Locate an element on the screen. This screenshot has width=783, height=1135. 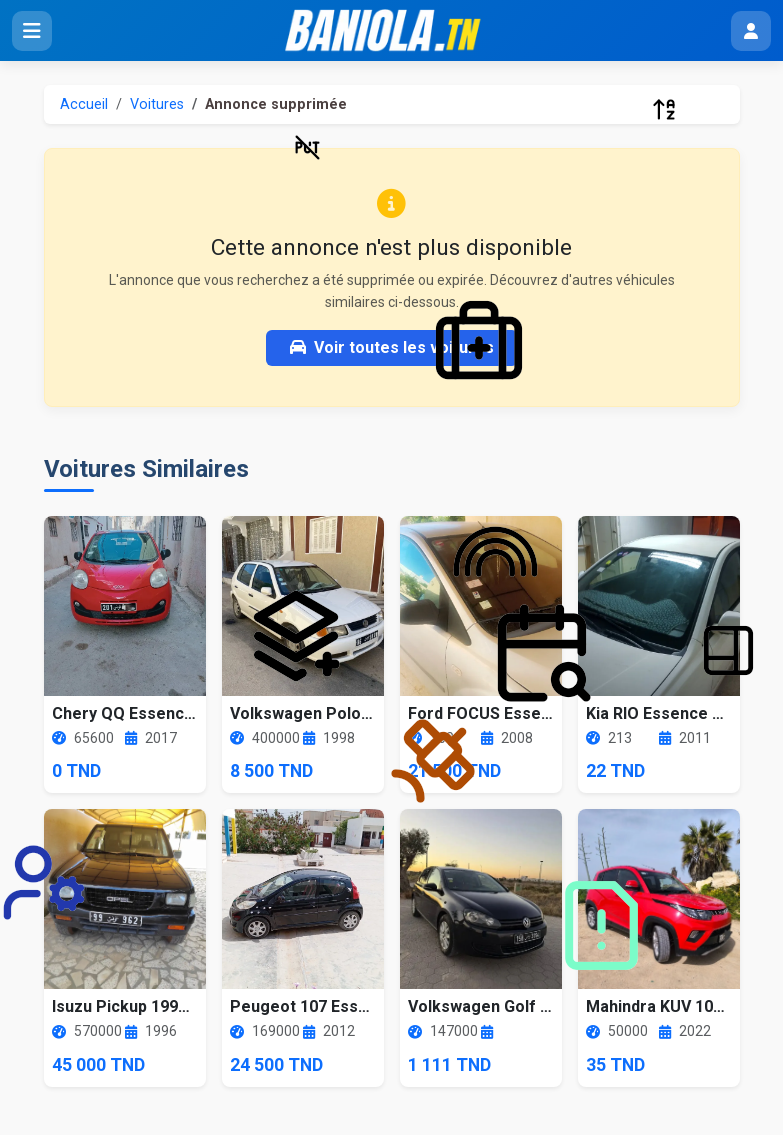
indicates HTTP PUT request is disabled is located at coordinates (307, 147).